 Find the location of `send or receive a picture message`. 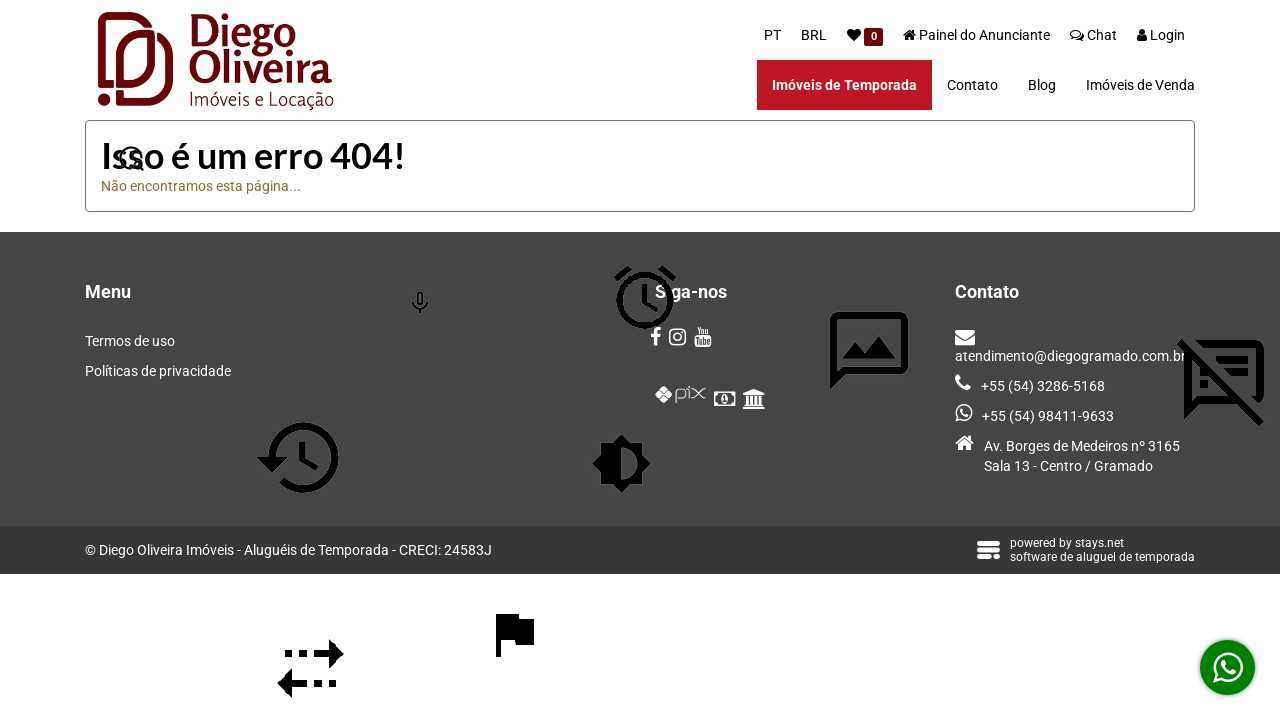

send or receive a picture message is located at coordinates (869, 351).